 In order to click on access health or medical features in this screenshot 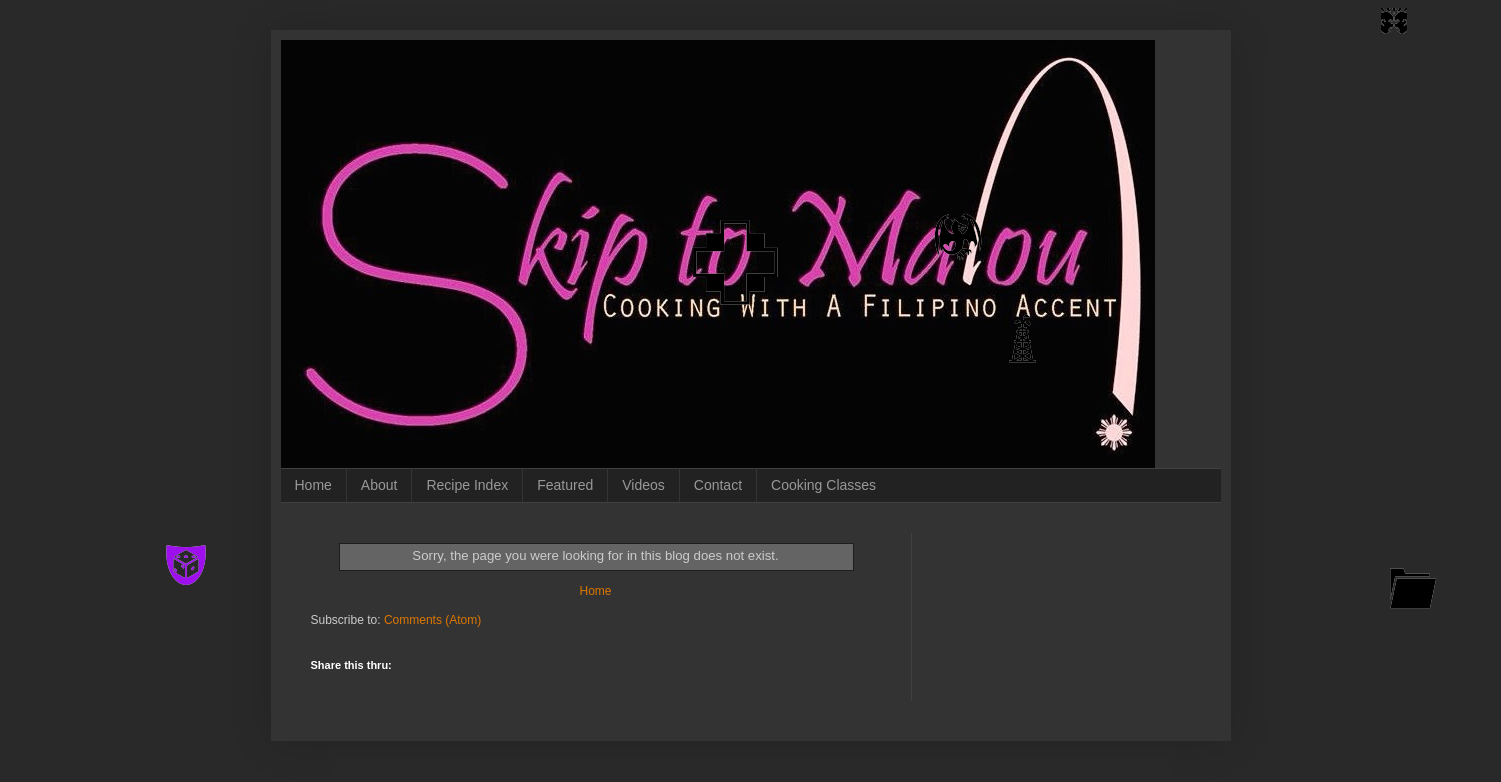, I will do `click(735, 261)`.